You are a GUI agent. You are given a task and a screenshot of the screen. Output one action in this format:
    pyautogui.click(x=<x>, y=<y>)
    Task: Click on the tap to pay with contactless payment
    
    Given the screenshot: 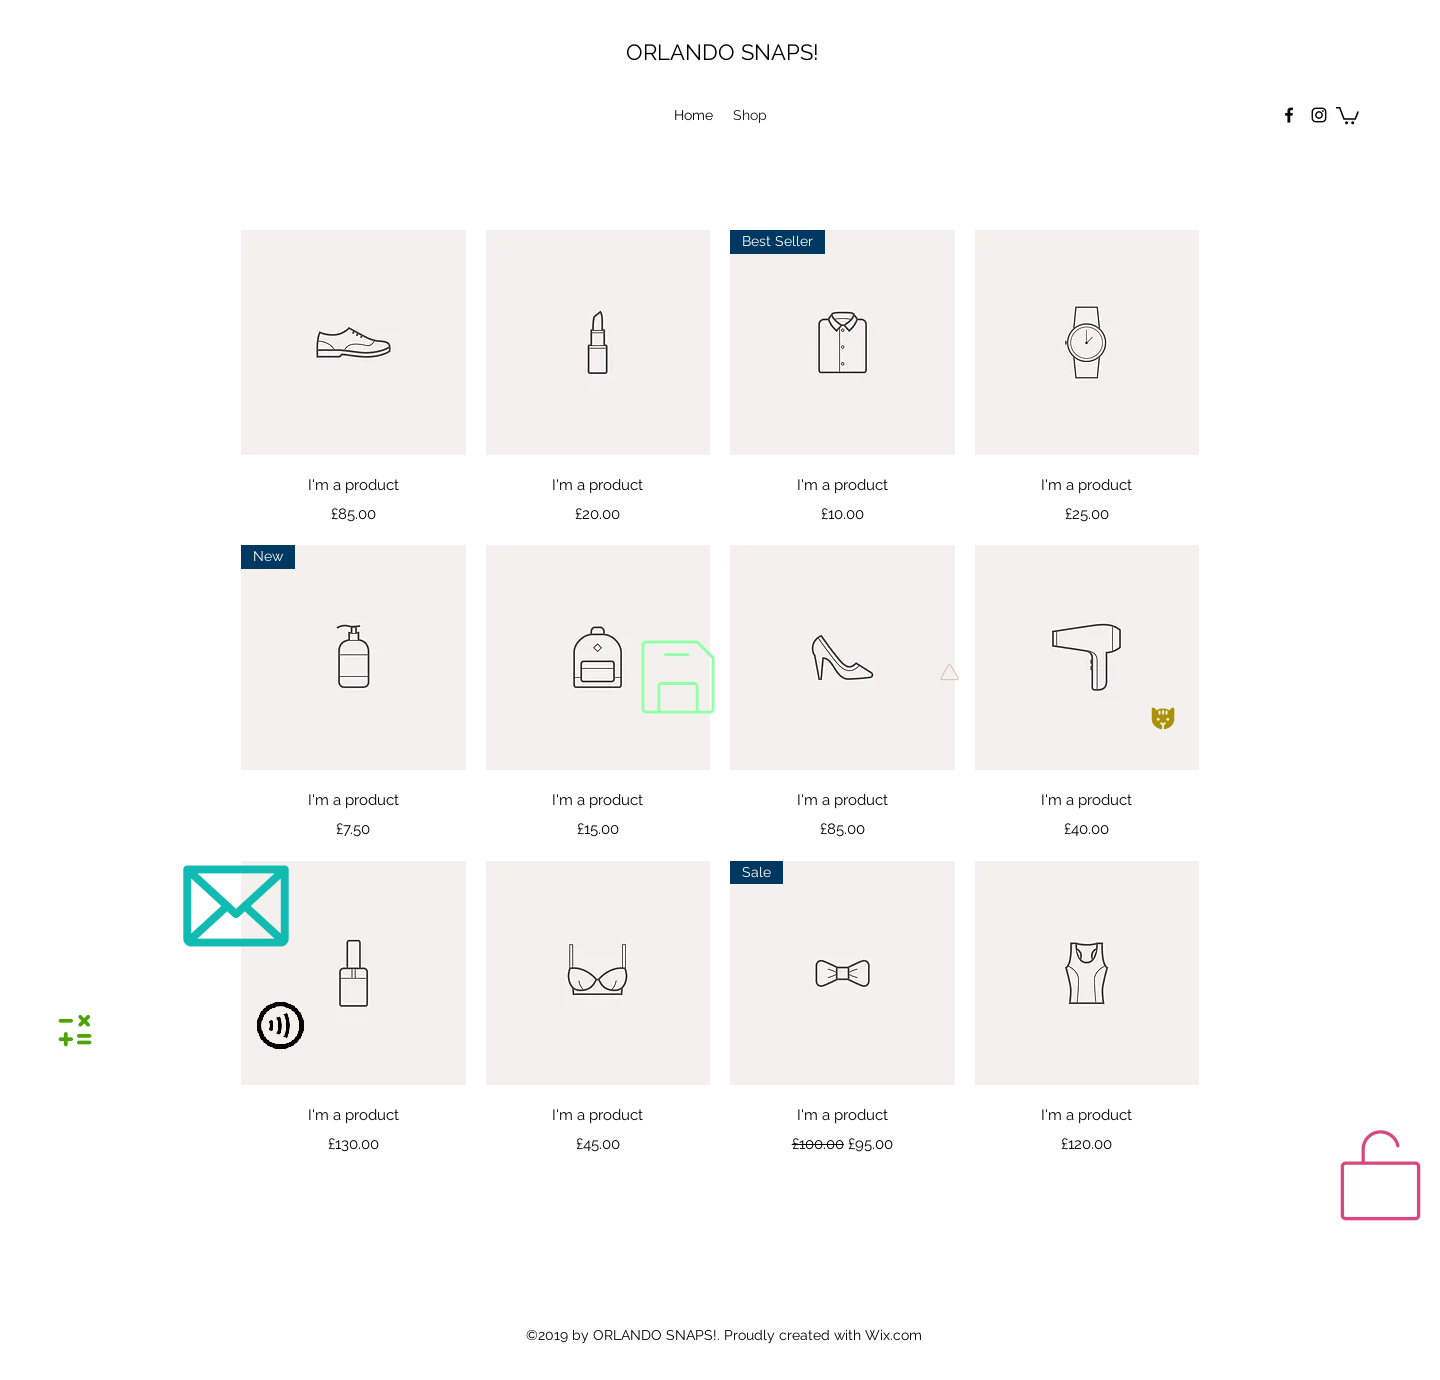 What is the action you would take?
    pyautogui.click(x=280, y=1025)
    